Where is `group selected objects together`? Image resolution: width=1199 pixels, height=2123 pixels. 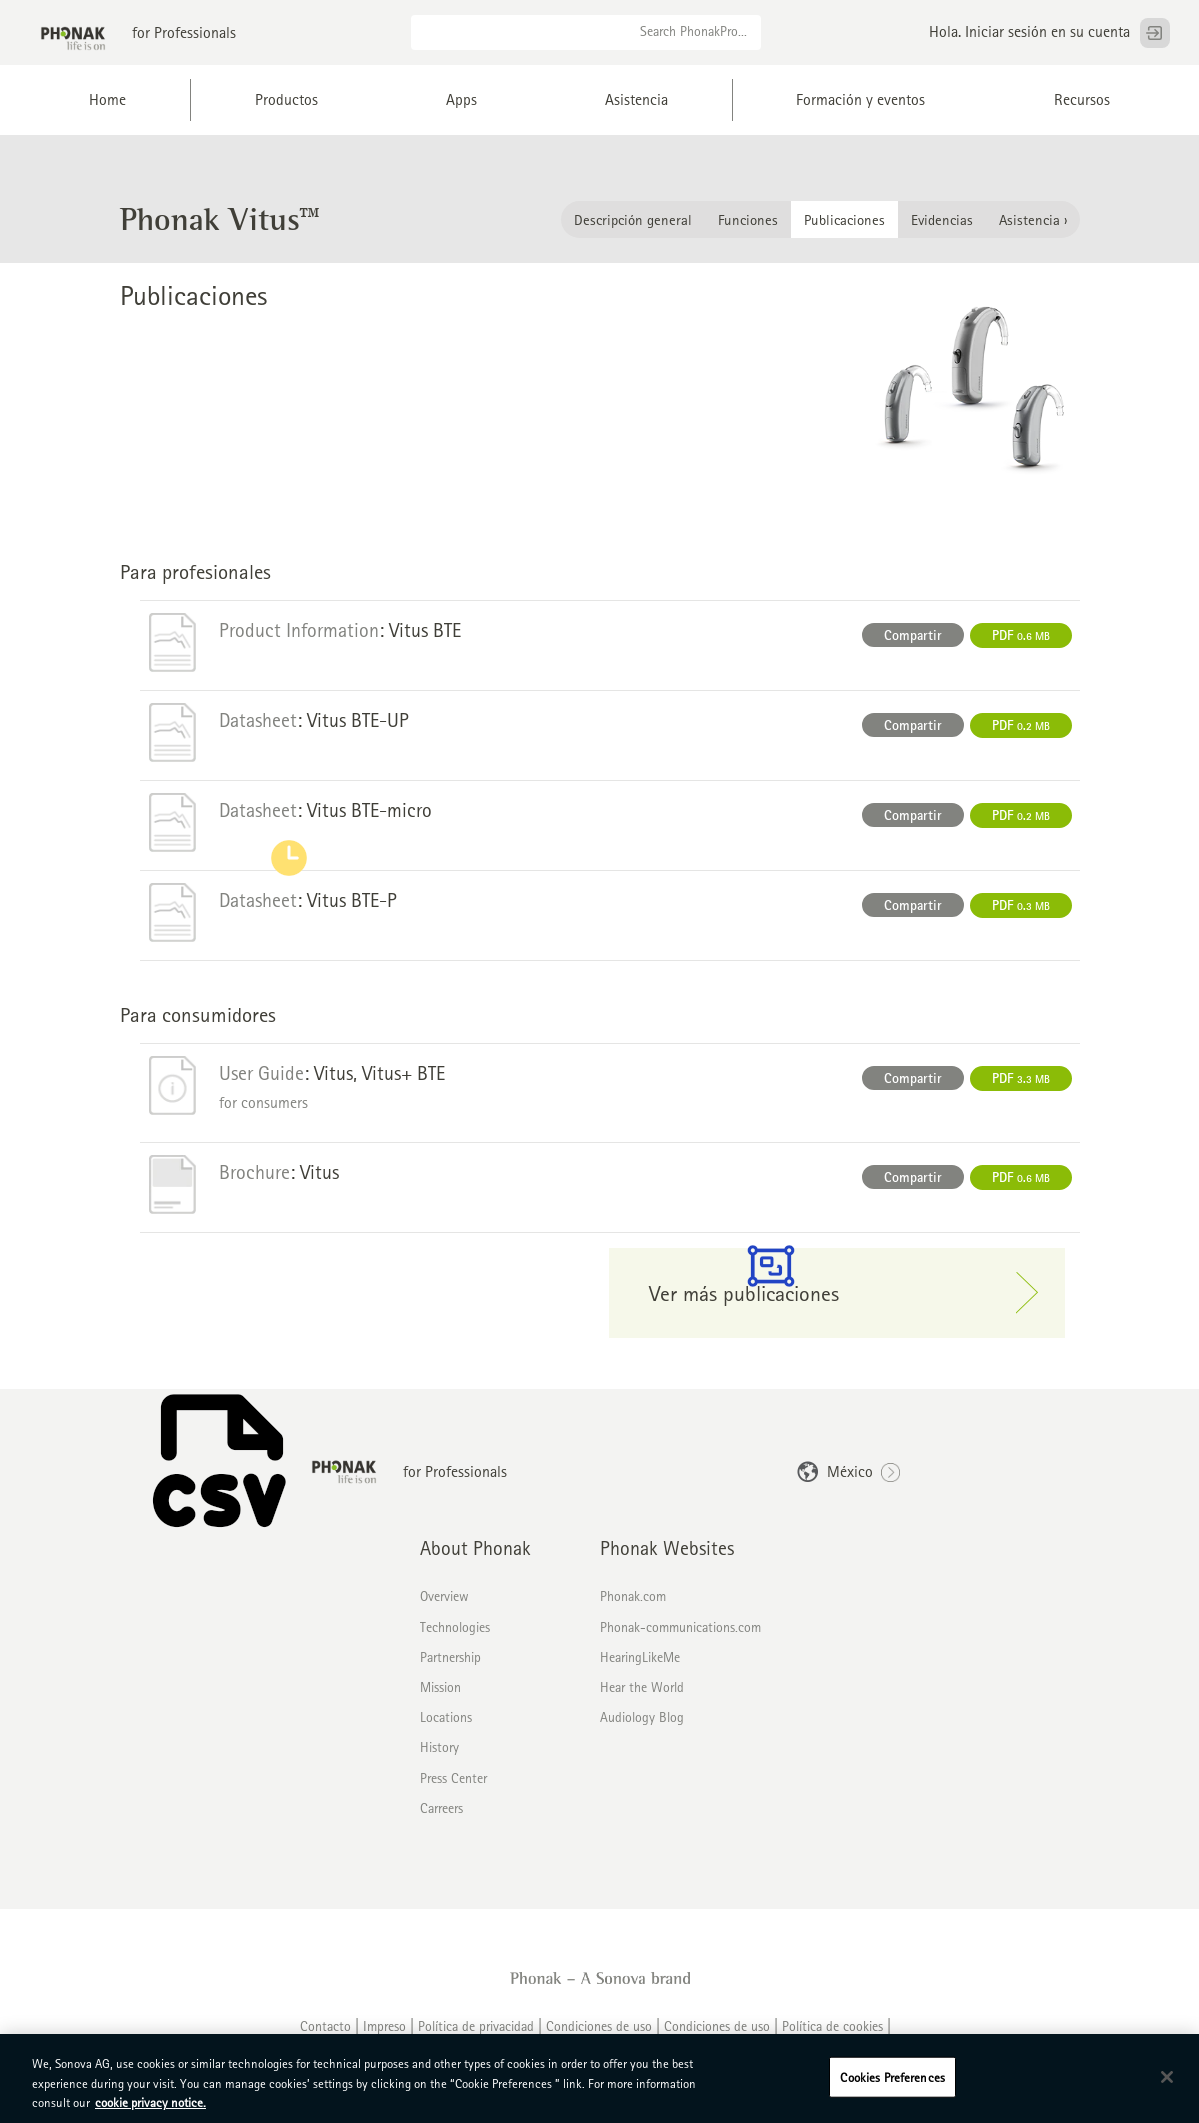 group selected objects together is located at coordinates (771, 1266).